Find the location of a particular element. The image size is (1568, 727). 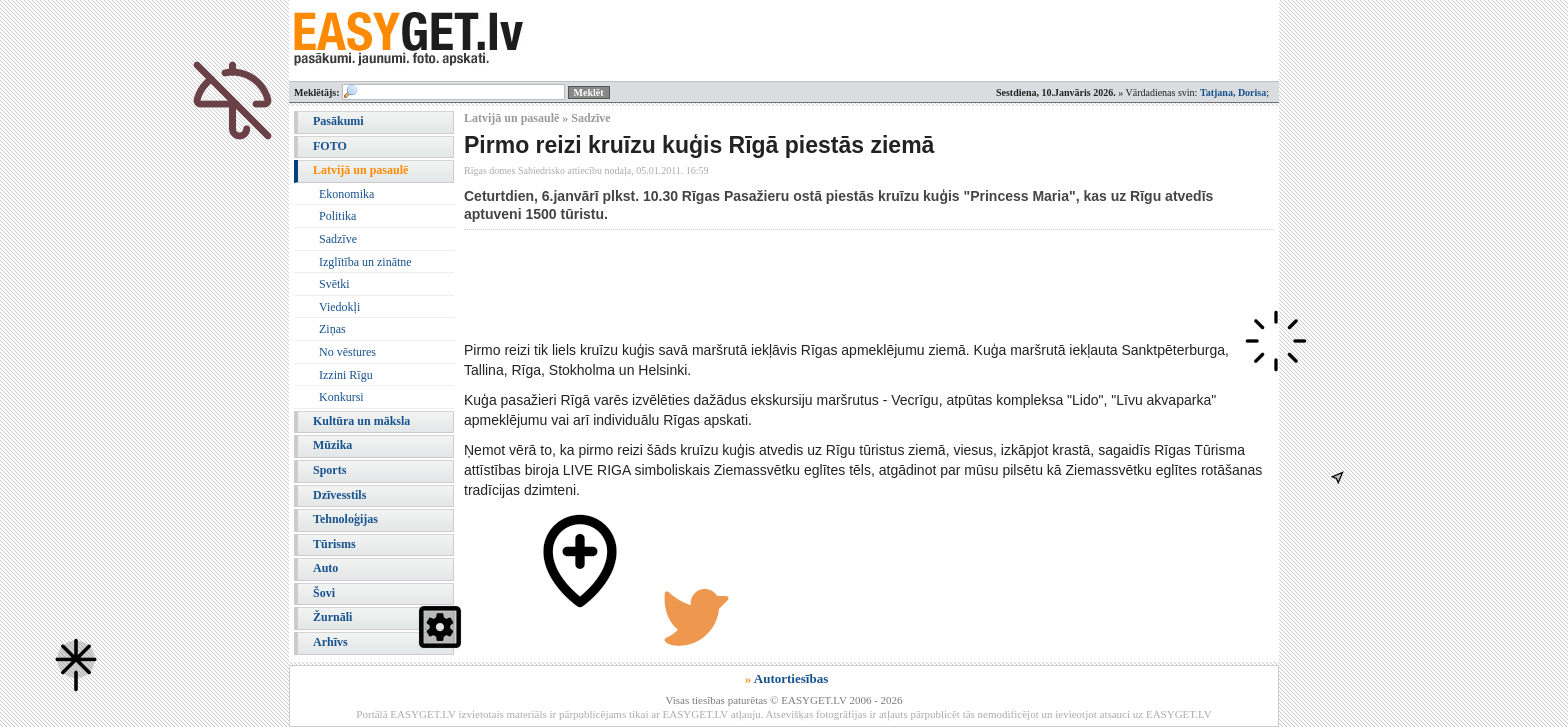

access navigation or directions is located at coordinates (1337, 477).